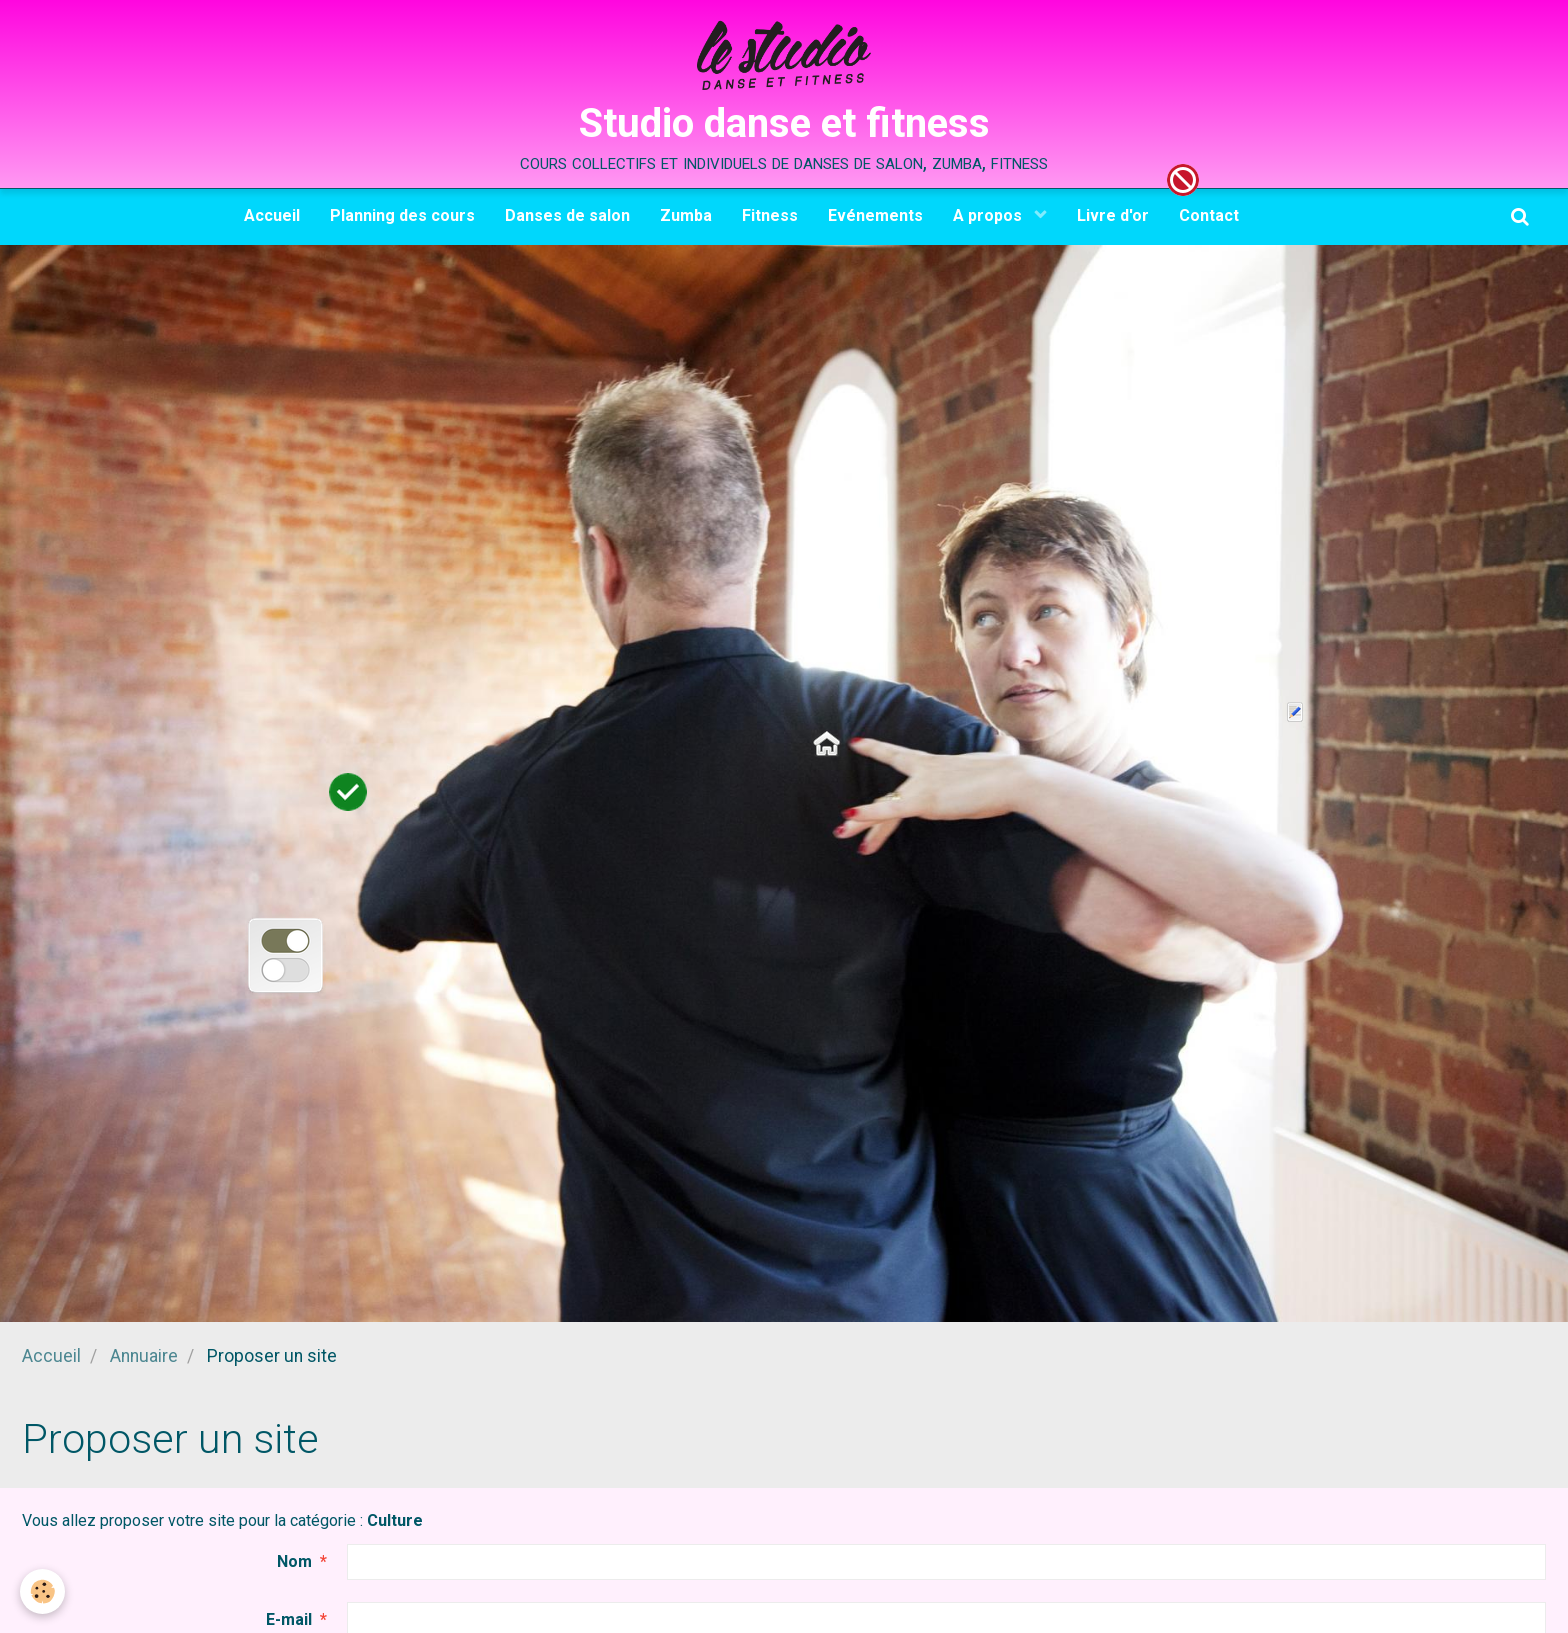 The width and height of the screenshot is (1568, 1633). What do you see at coordinates (1295, 712) in the screenshot?
I see `open the software learning center` at bounding box center [1295, 712].